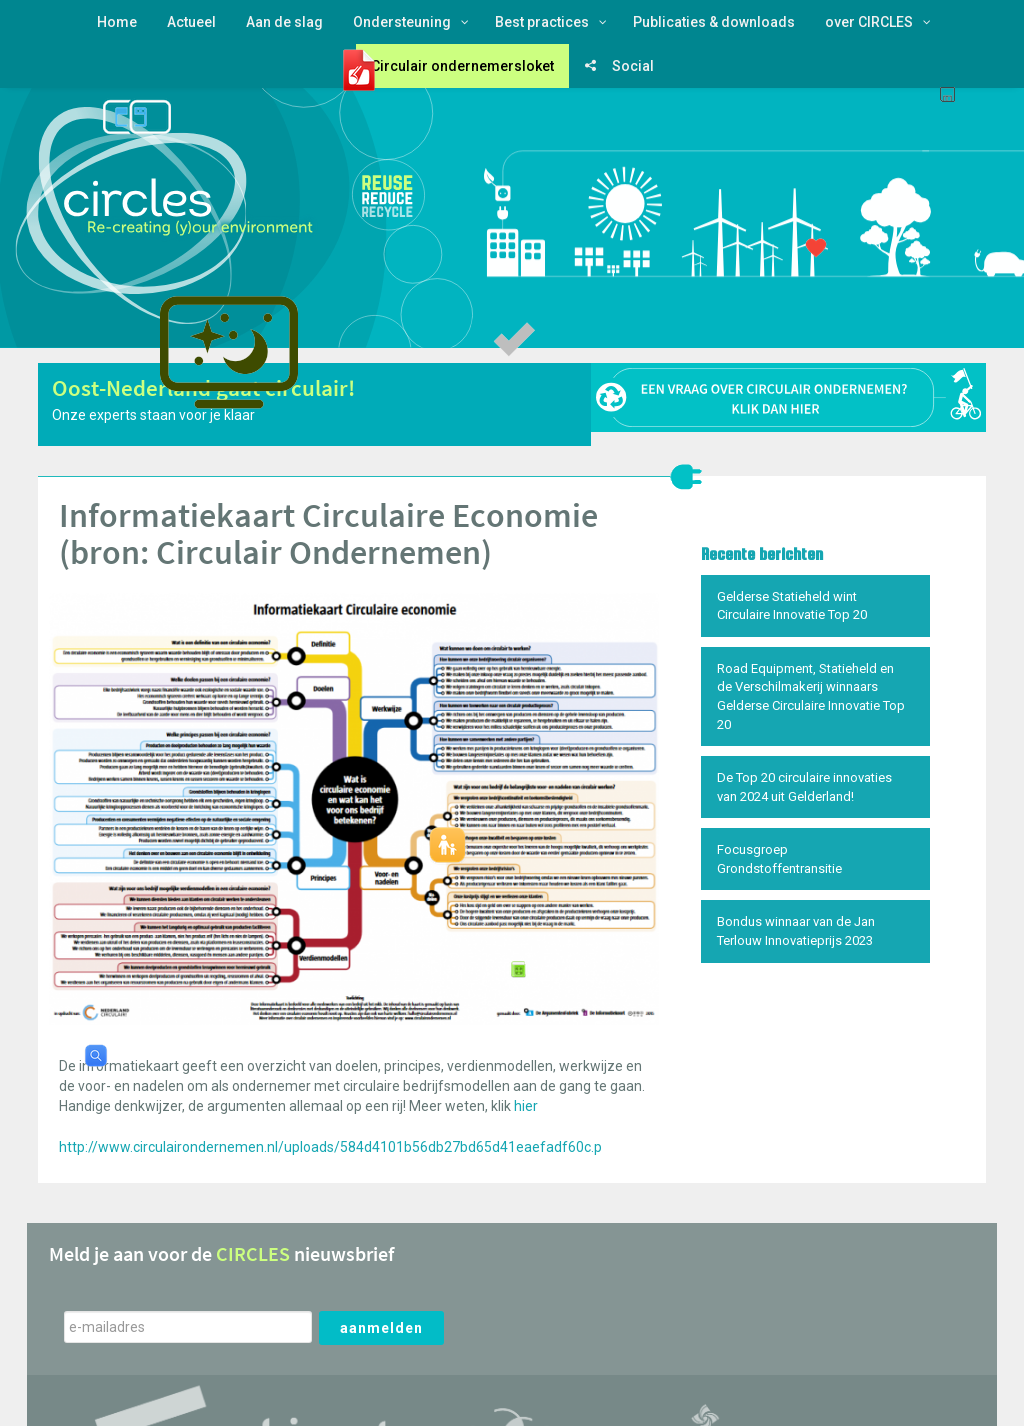 Image resolution: width=1024 pixels, height=1426 pixels. Describe the element at coordinates (447, 845) in the screenshot. I see `access parental controls settings` at that location.